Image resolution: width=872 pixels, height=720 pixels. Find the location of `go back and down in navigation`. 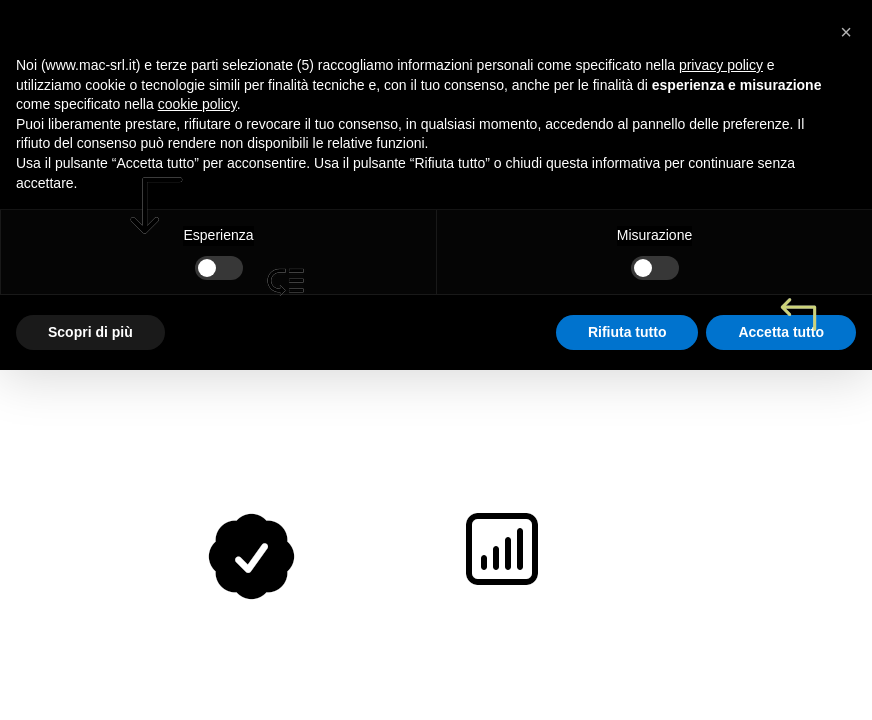

go back and down in navigation is located at coordinates (156, 205).